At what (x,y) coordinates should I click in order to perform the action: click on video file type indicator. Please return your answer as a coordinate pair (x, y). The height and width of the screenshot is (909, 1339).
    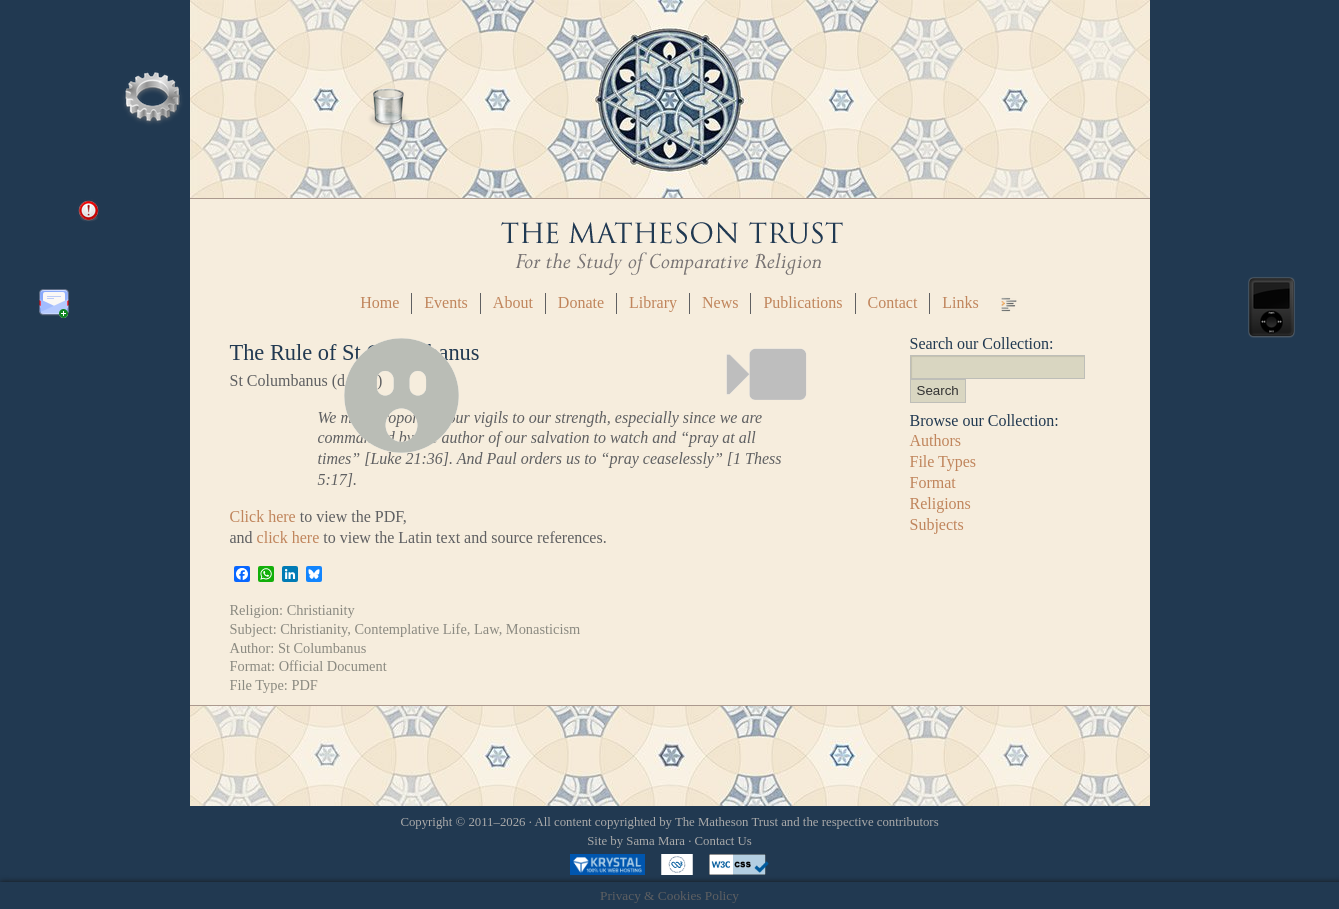
    Looking at the image, I should click on (766, 371).